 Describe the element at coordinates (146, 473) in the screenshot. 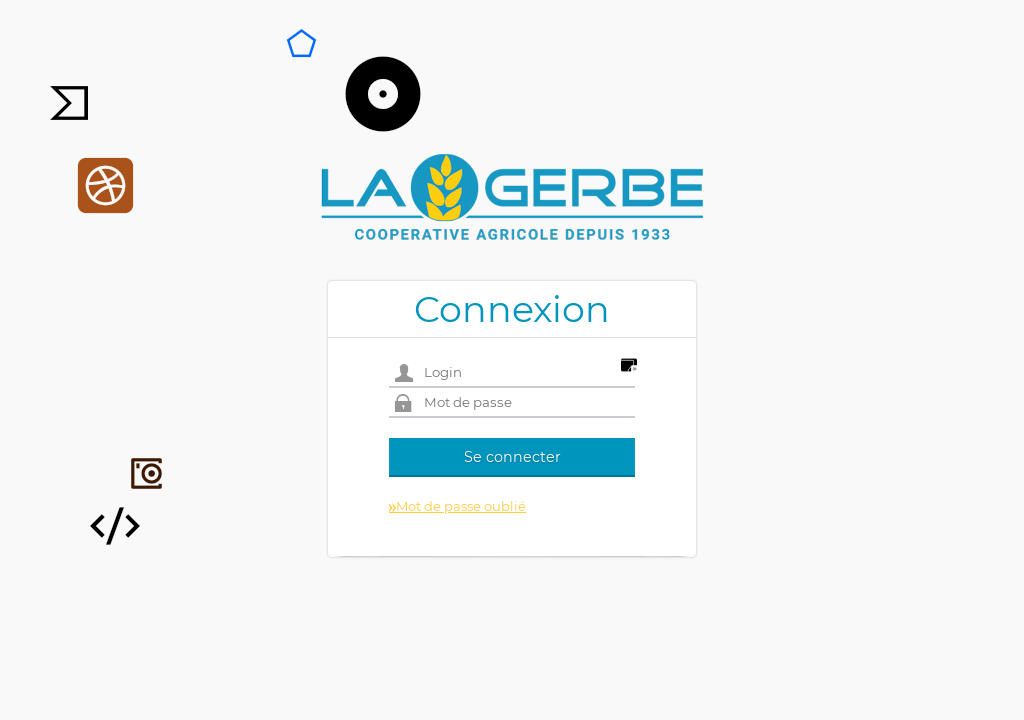

I see `access photo gallery` at that location.